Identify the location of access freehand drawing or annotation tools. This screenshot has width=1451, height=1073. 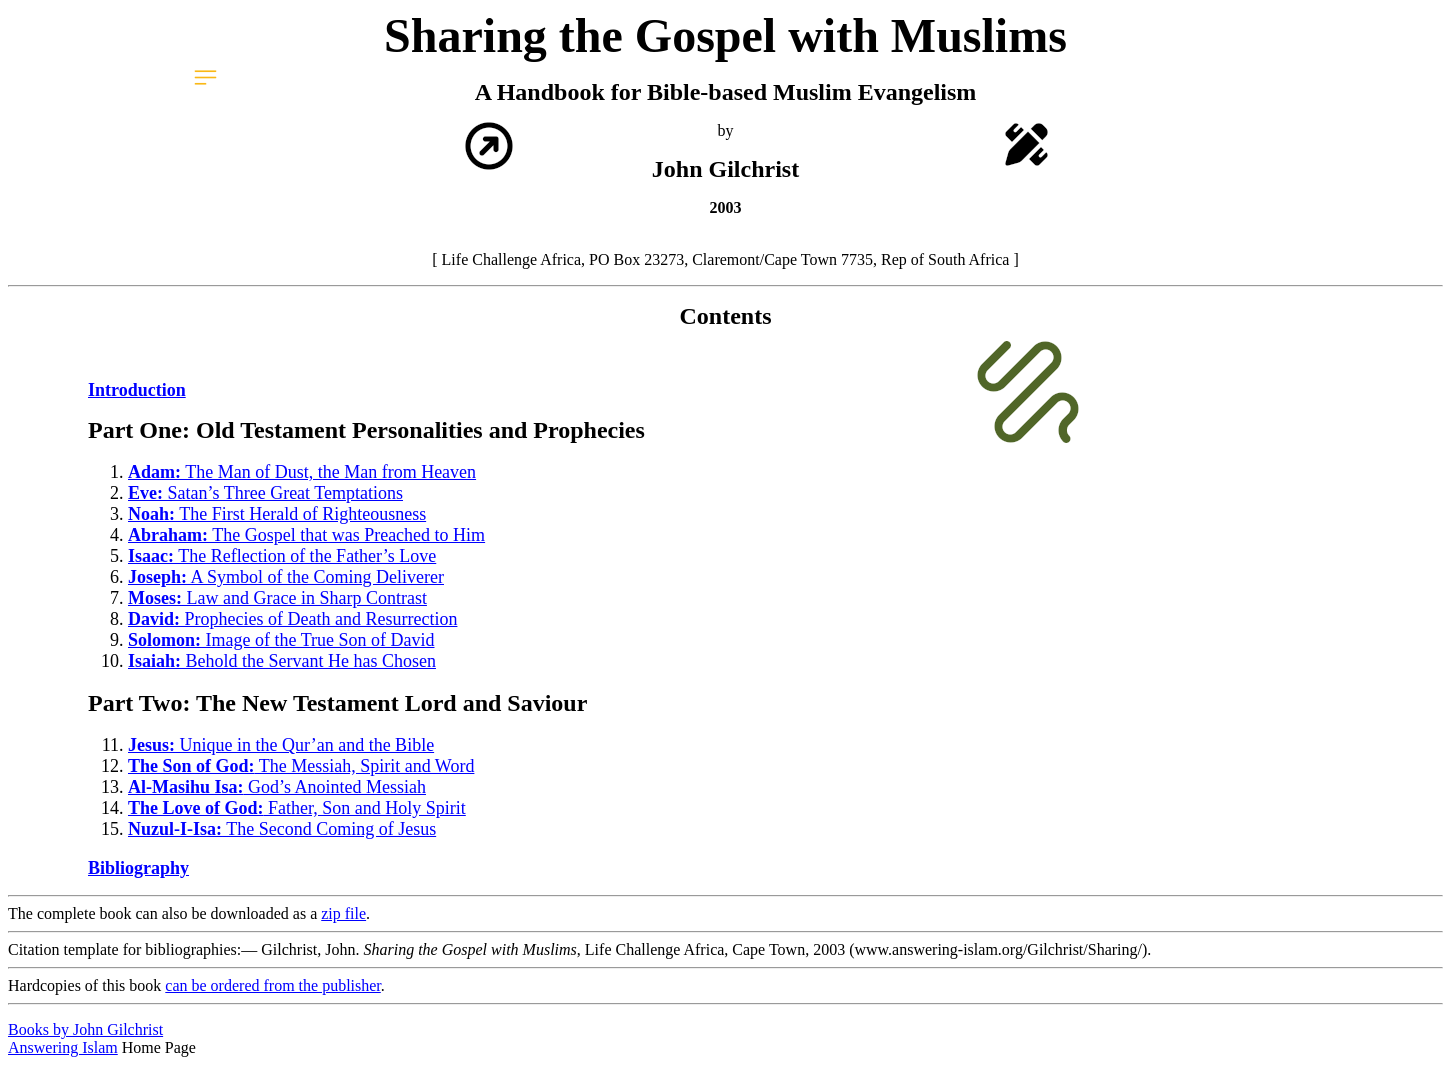
(1028, 392).